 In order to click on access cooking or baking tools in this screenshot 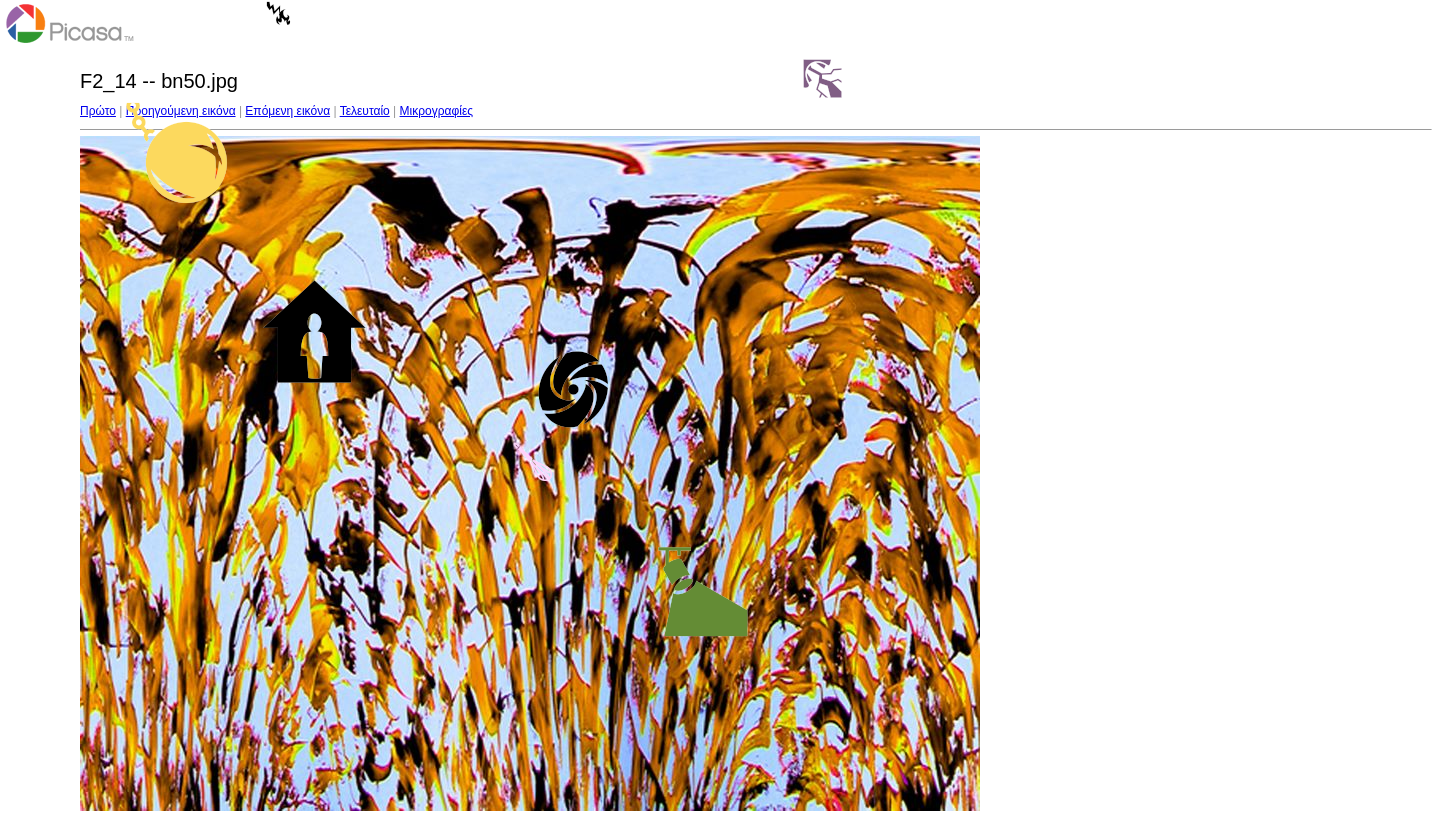, I will do `click(533, 462)`.